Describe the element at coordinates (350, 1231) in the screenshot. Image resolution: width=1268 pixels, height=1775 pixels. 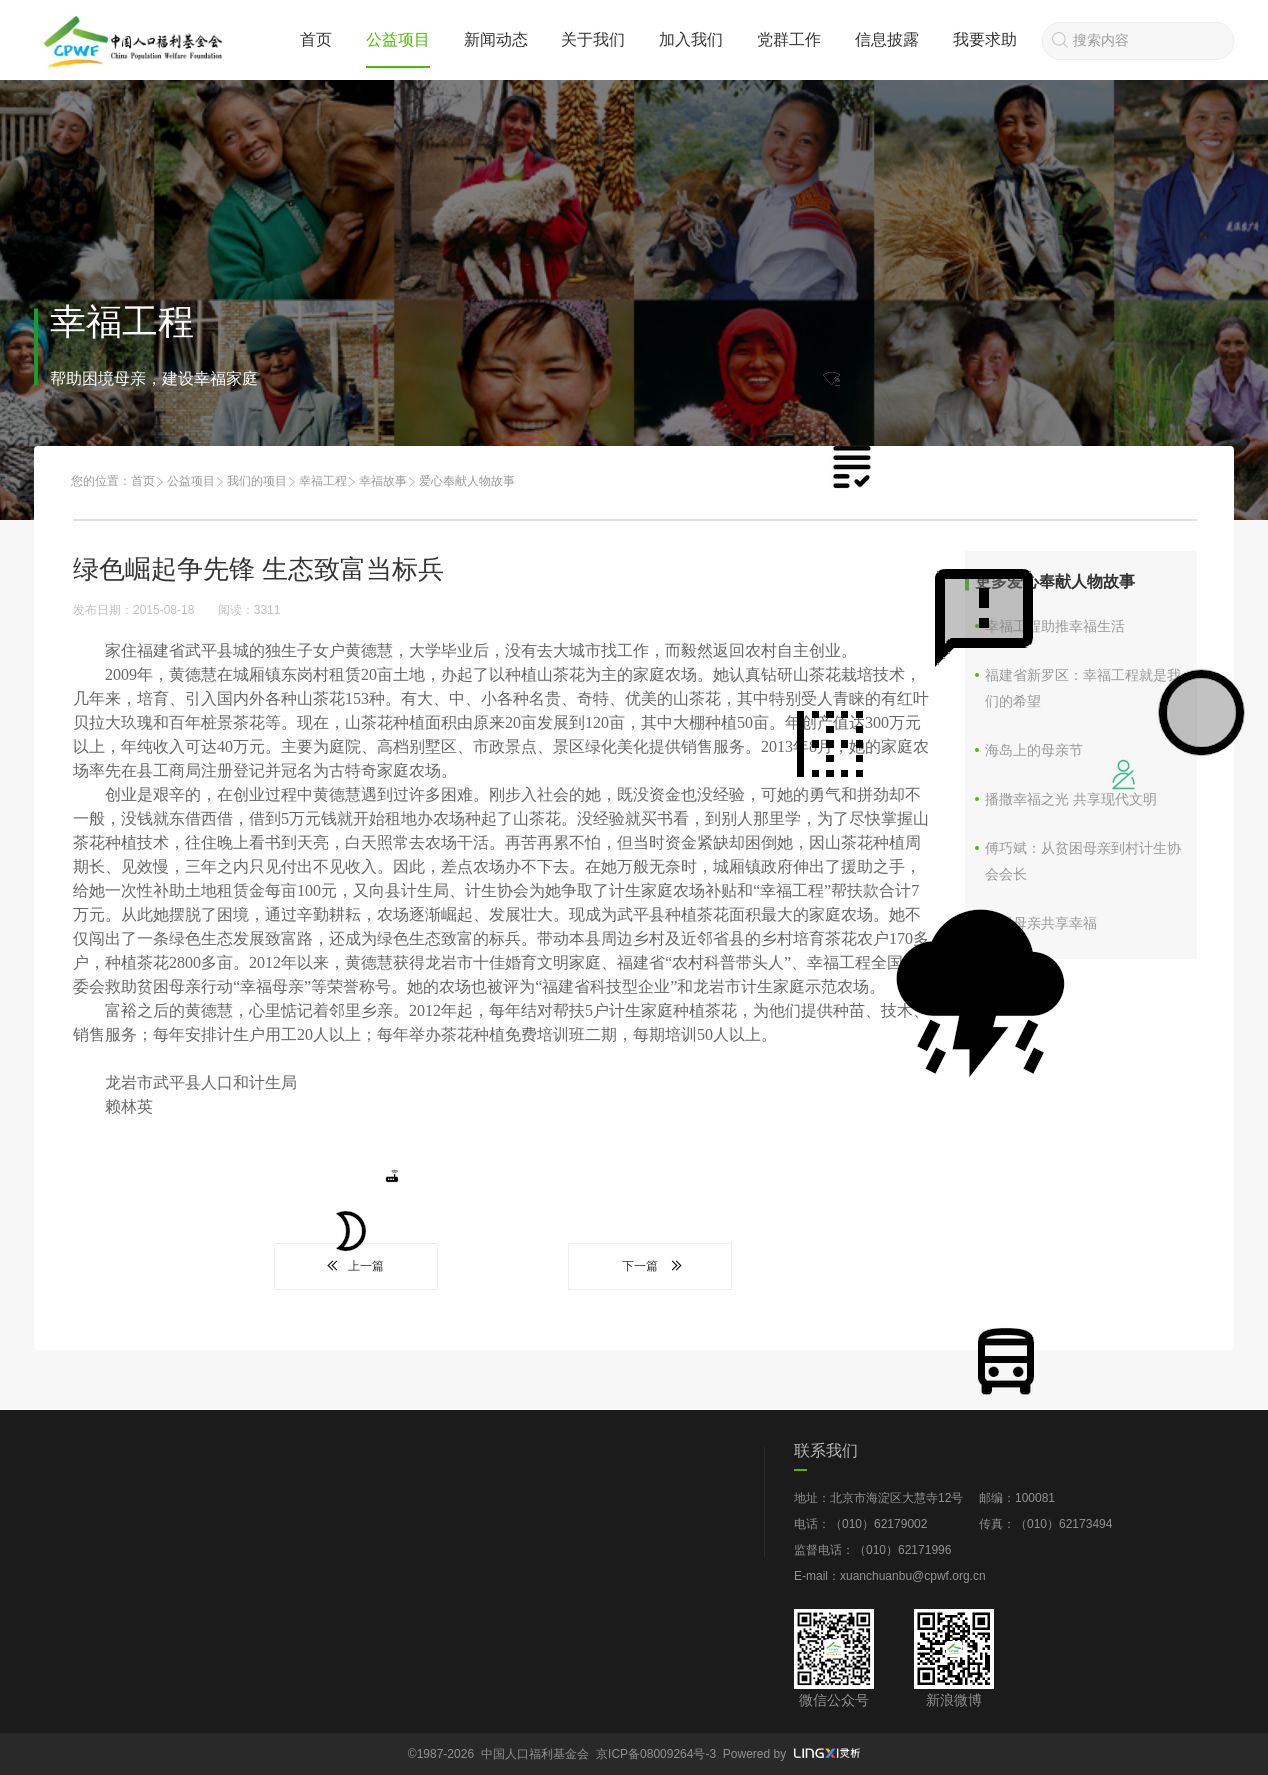
I see `toggle dark mode or night theme` at that location.